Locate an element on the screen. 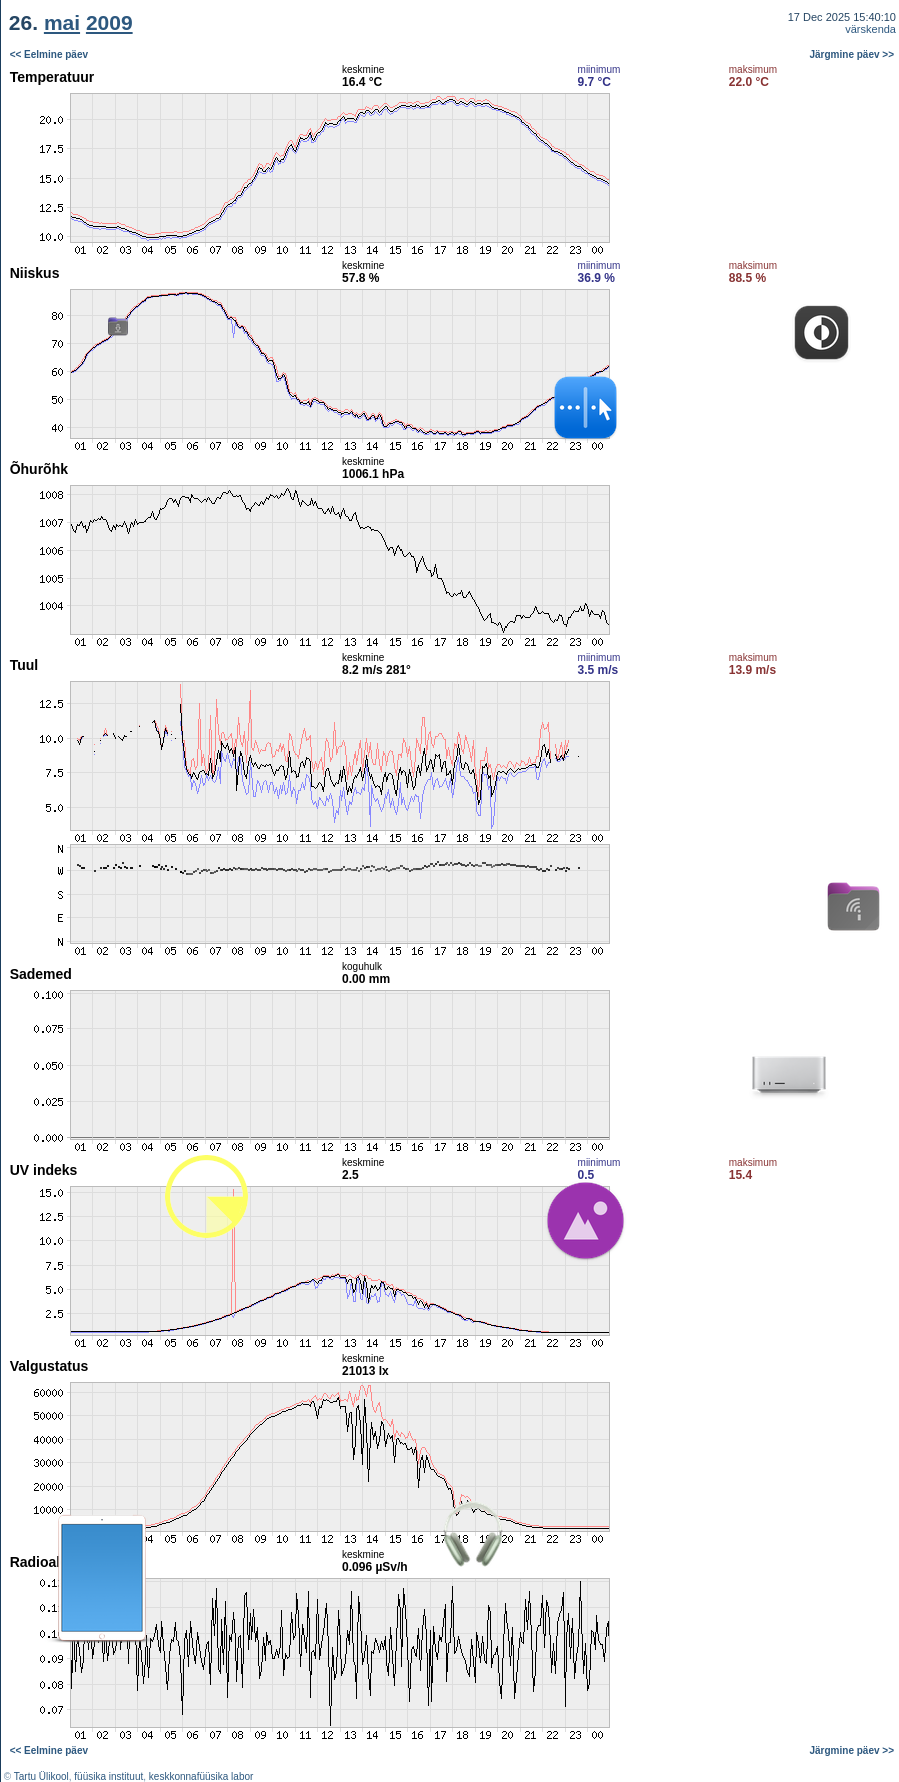 The height and width of the screenshot is (1782, 899). iPad Pro device with cellular connectivity is located at coordinates (102, 1579).